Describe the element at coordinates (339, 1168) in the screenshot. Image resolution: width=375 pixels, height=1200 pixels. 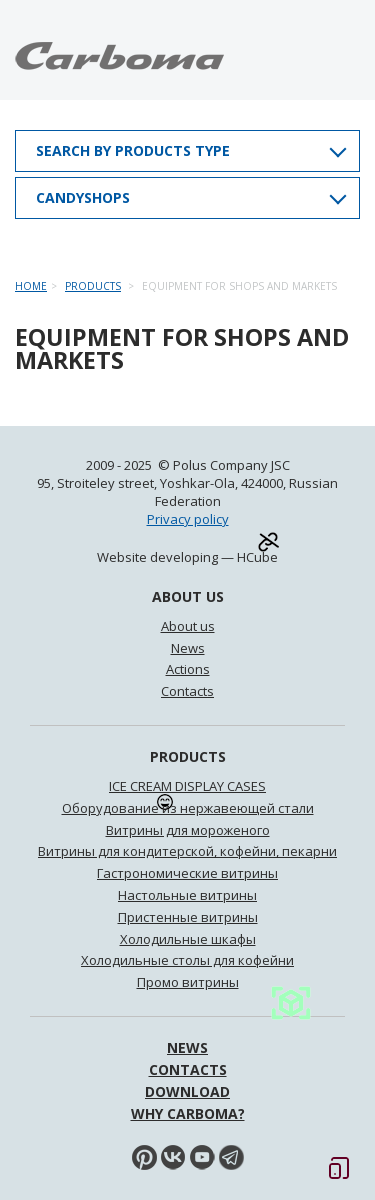
I see `switch between tablet and mobile view` at that location.